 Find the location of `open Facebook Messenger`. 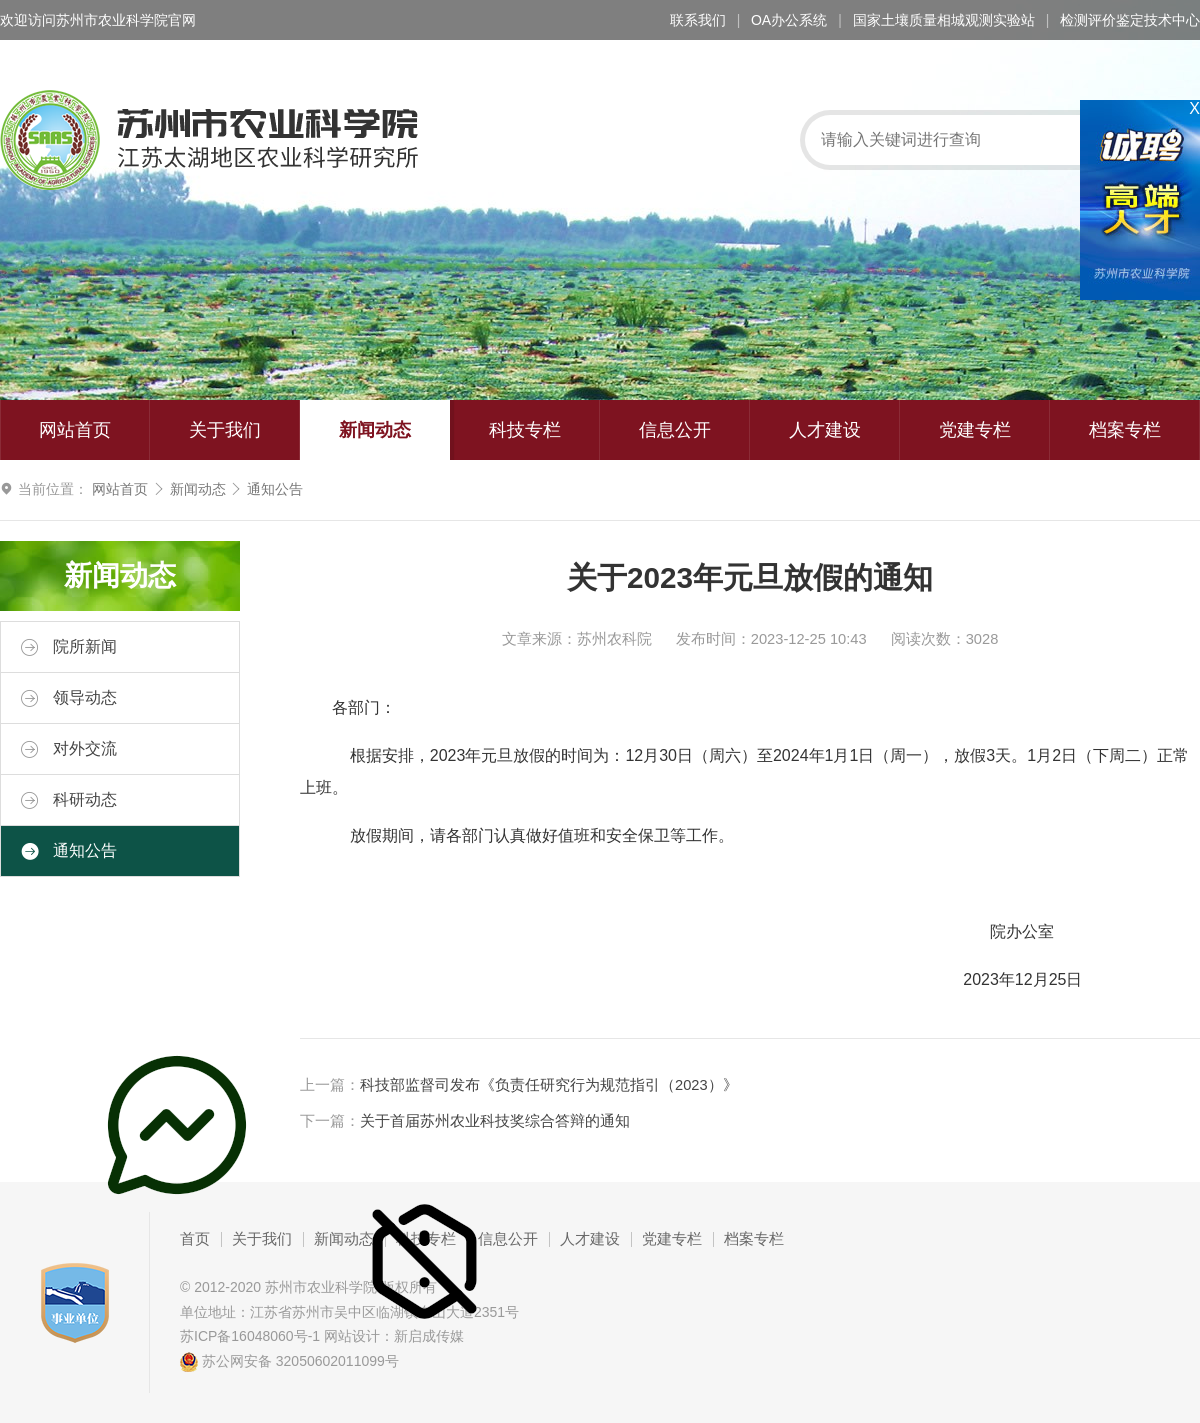

open Facebook Messenger is located at coordinates (177, 1125).